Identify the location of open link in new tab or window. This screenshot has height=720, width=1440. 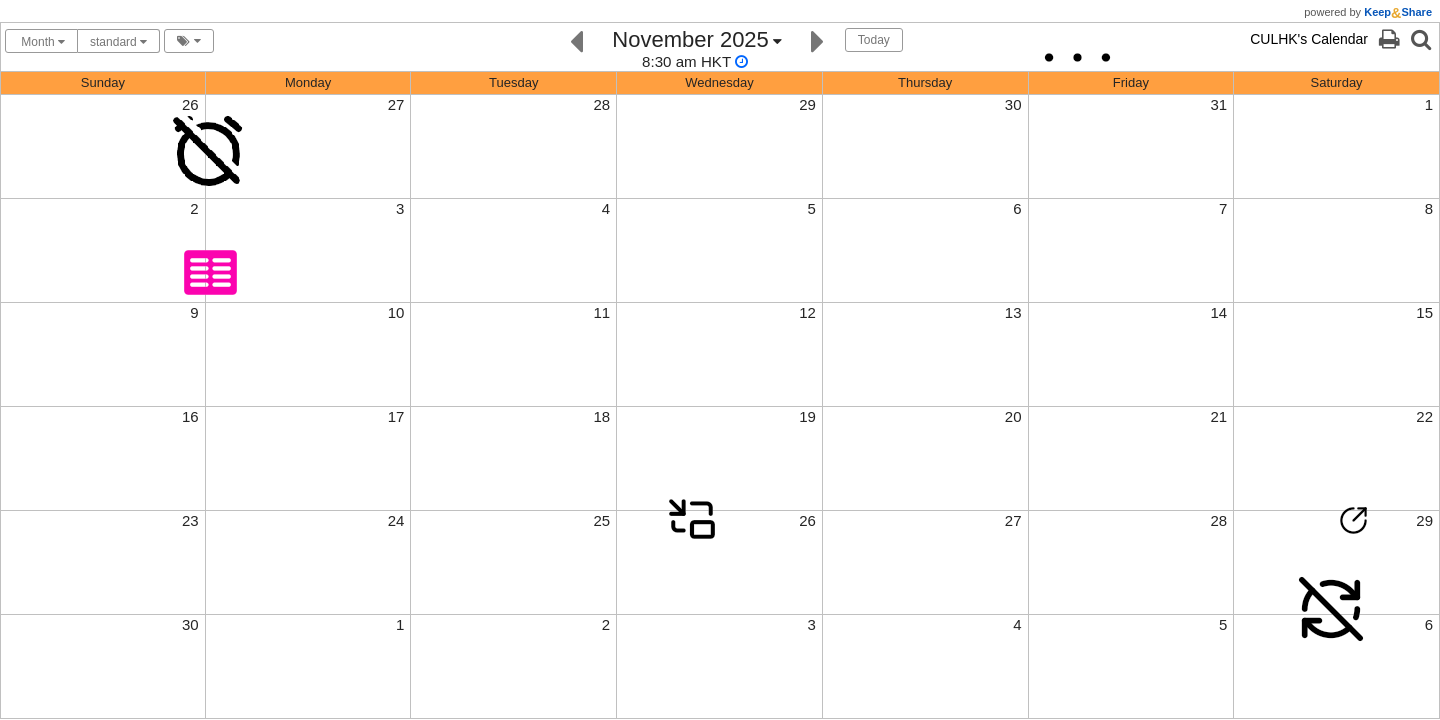
(1353, 520).